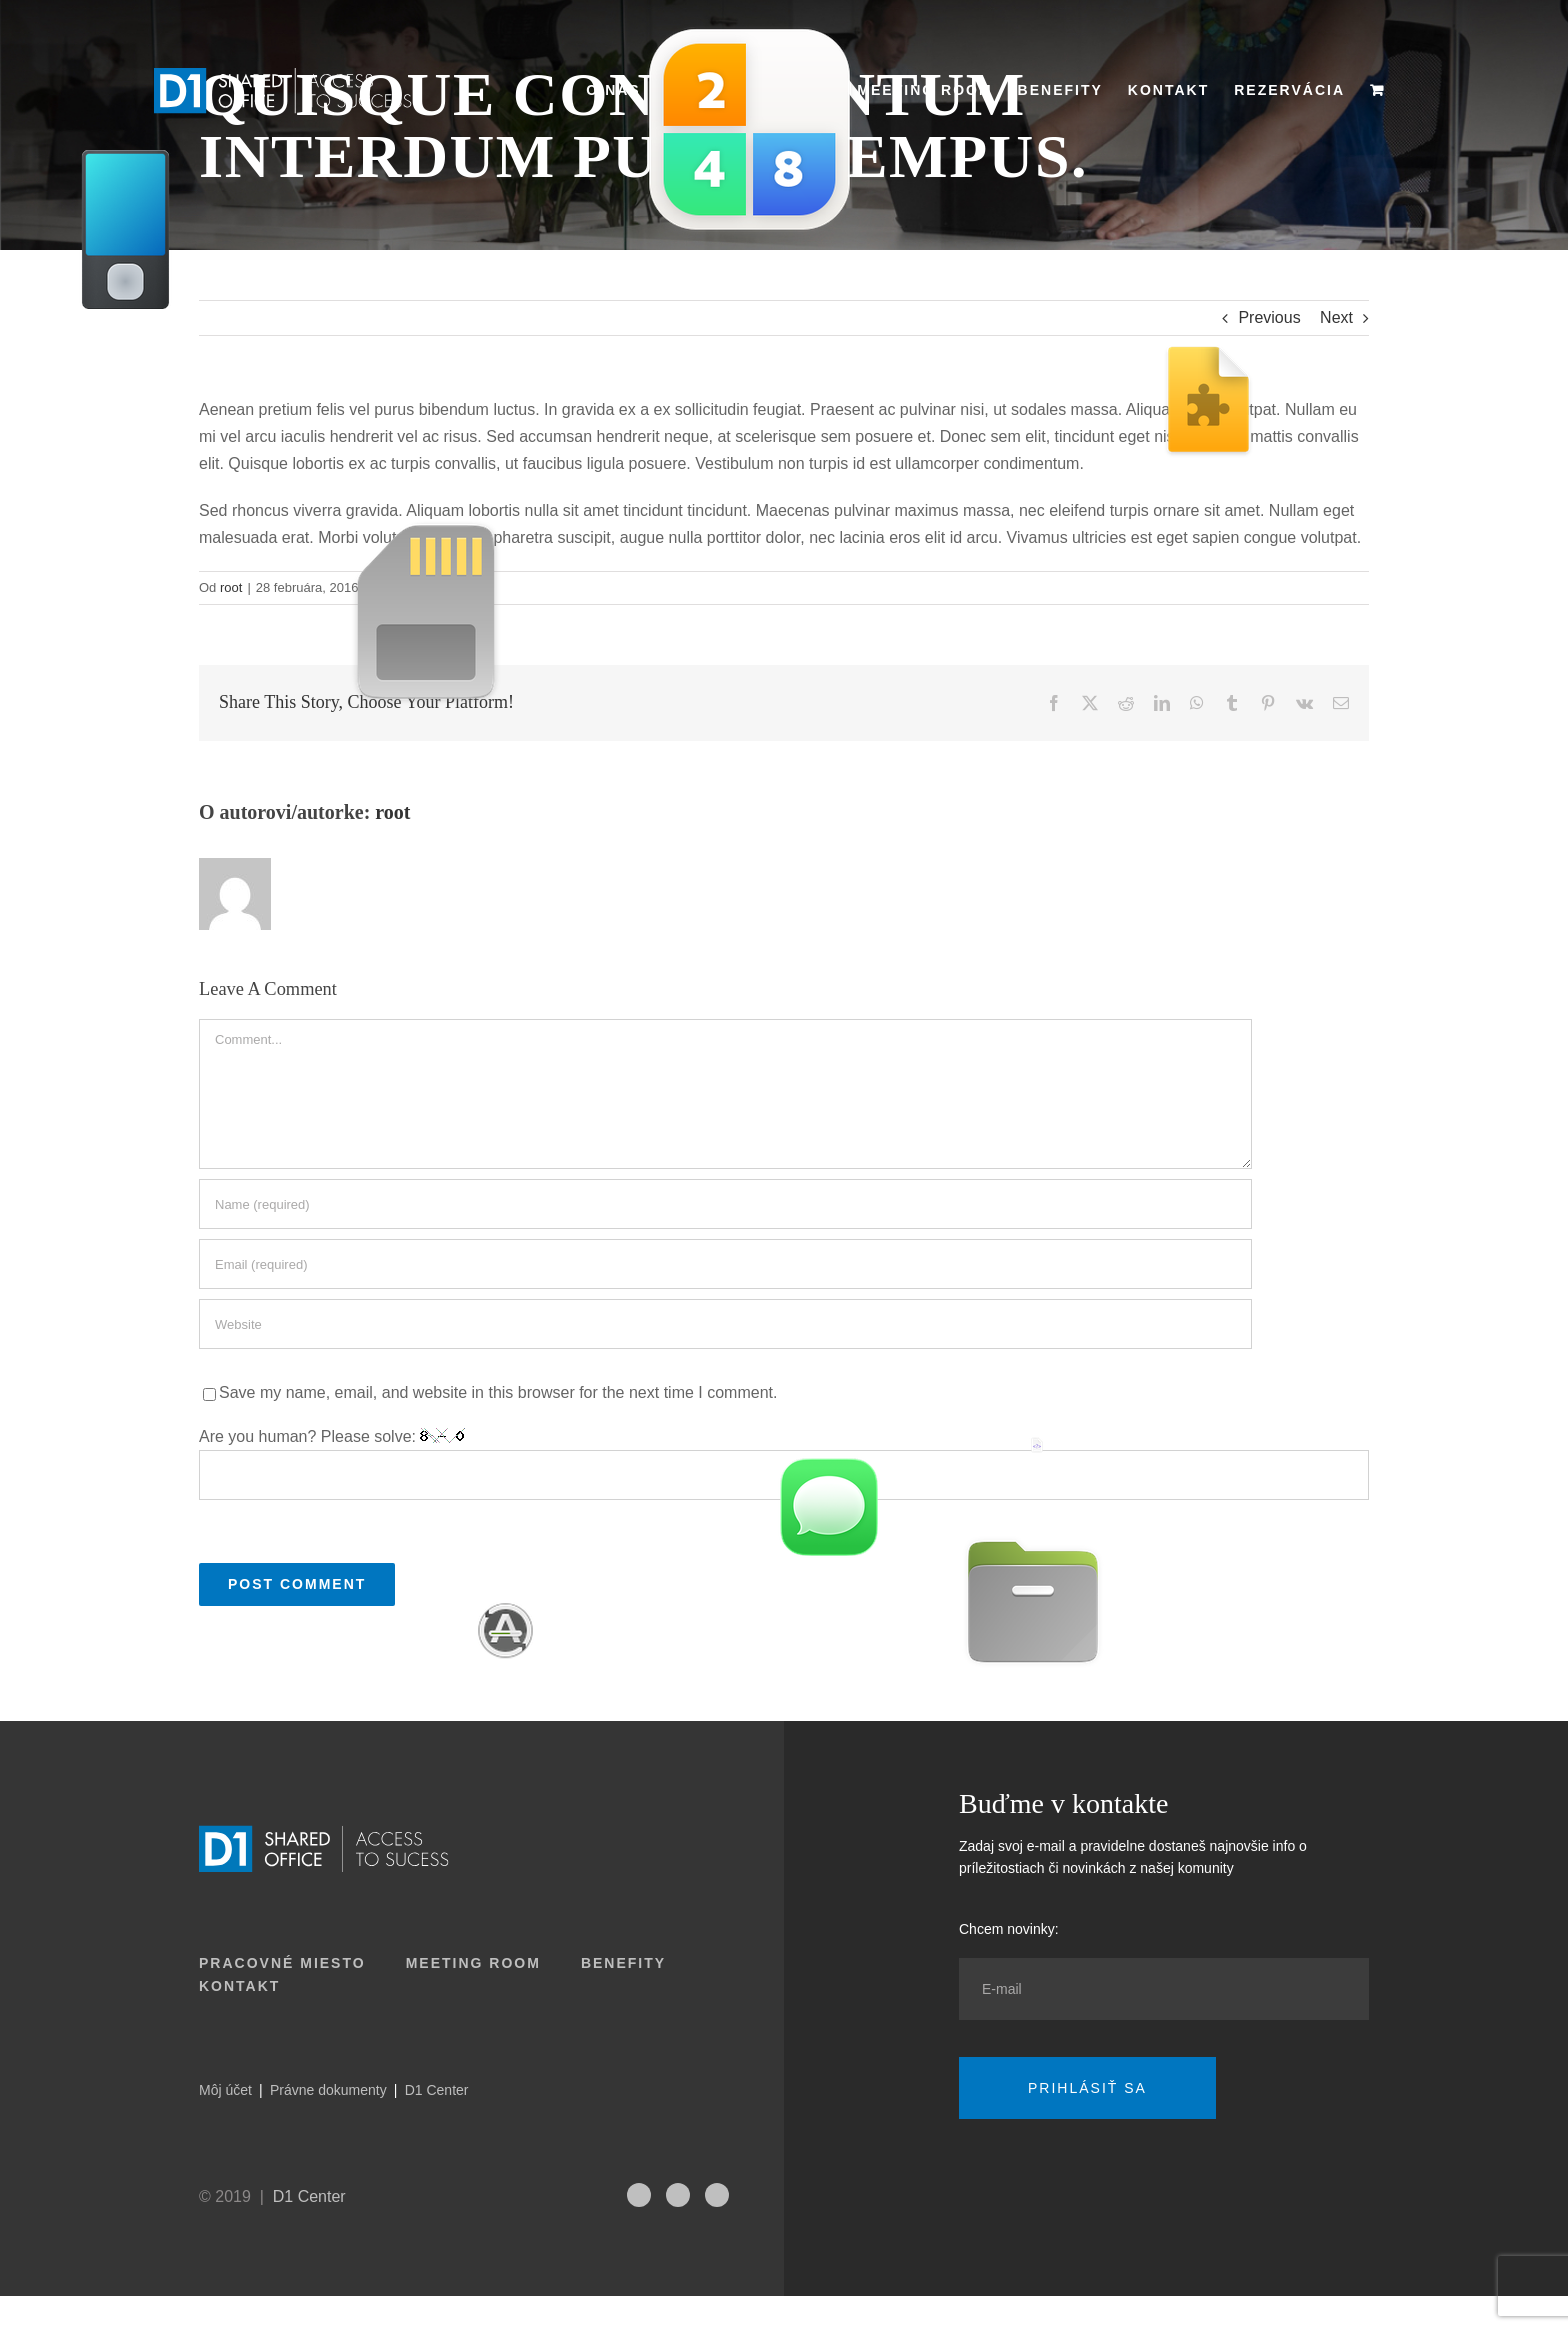  What do you see at coordinates (829, 1507) in the screenshot?
I see `open the messages app` at bounding box center [829, 1507].